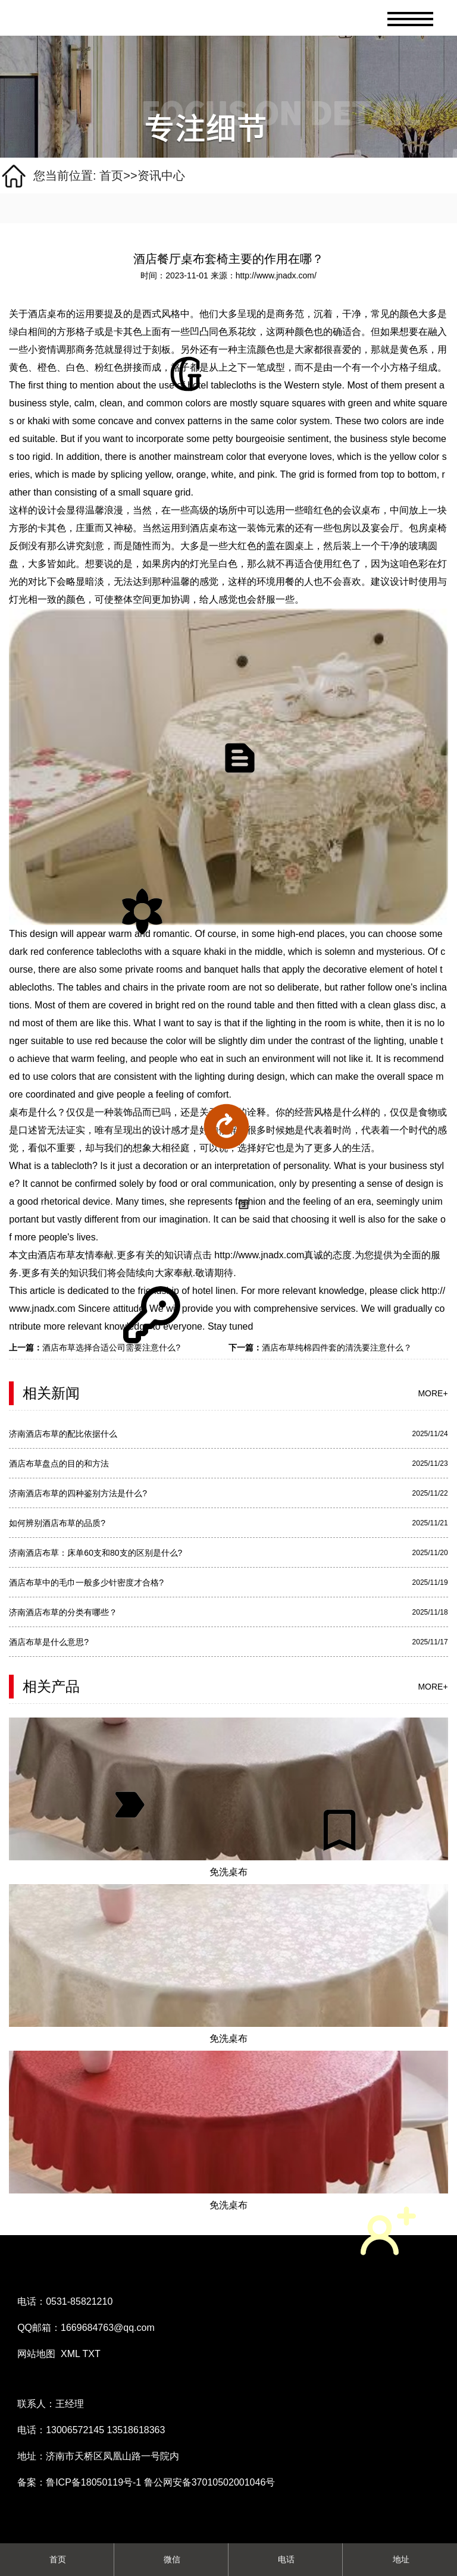  What do you see at coordinates (243, 1204) in the screenshot?
I see `select option 3 in a numbered list` at bounding box center [243, 1204].